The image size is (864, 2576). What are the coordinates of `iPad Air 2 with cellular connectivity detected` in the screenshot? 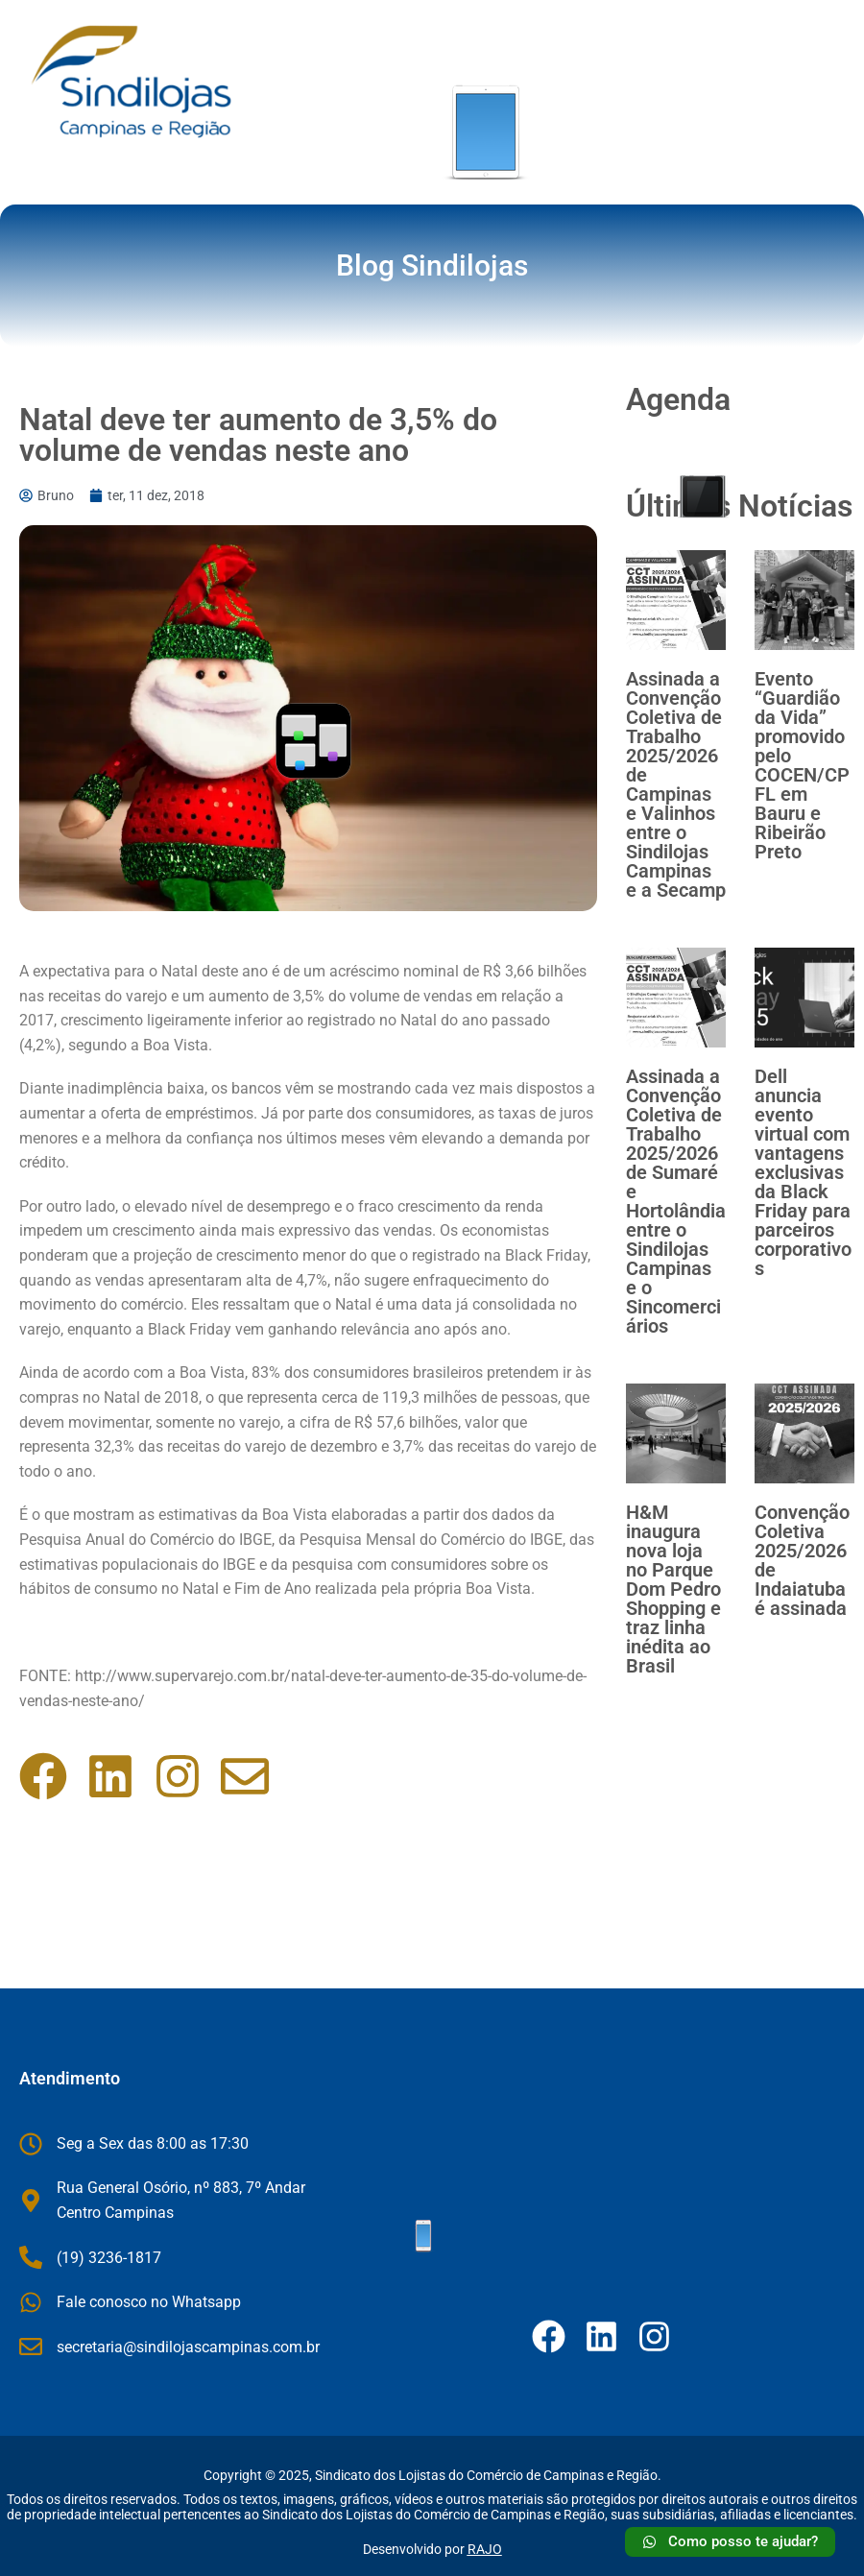 It's located at (486, 132).